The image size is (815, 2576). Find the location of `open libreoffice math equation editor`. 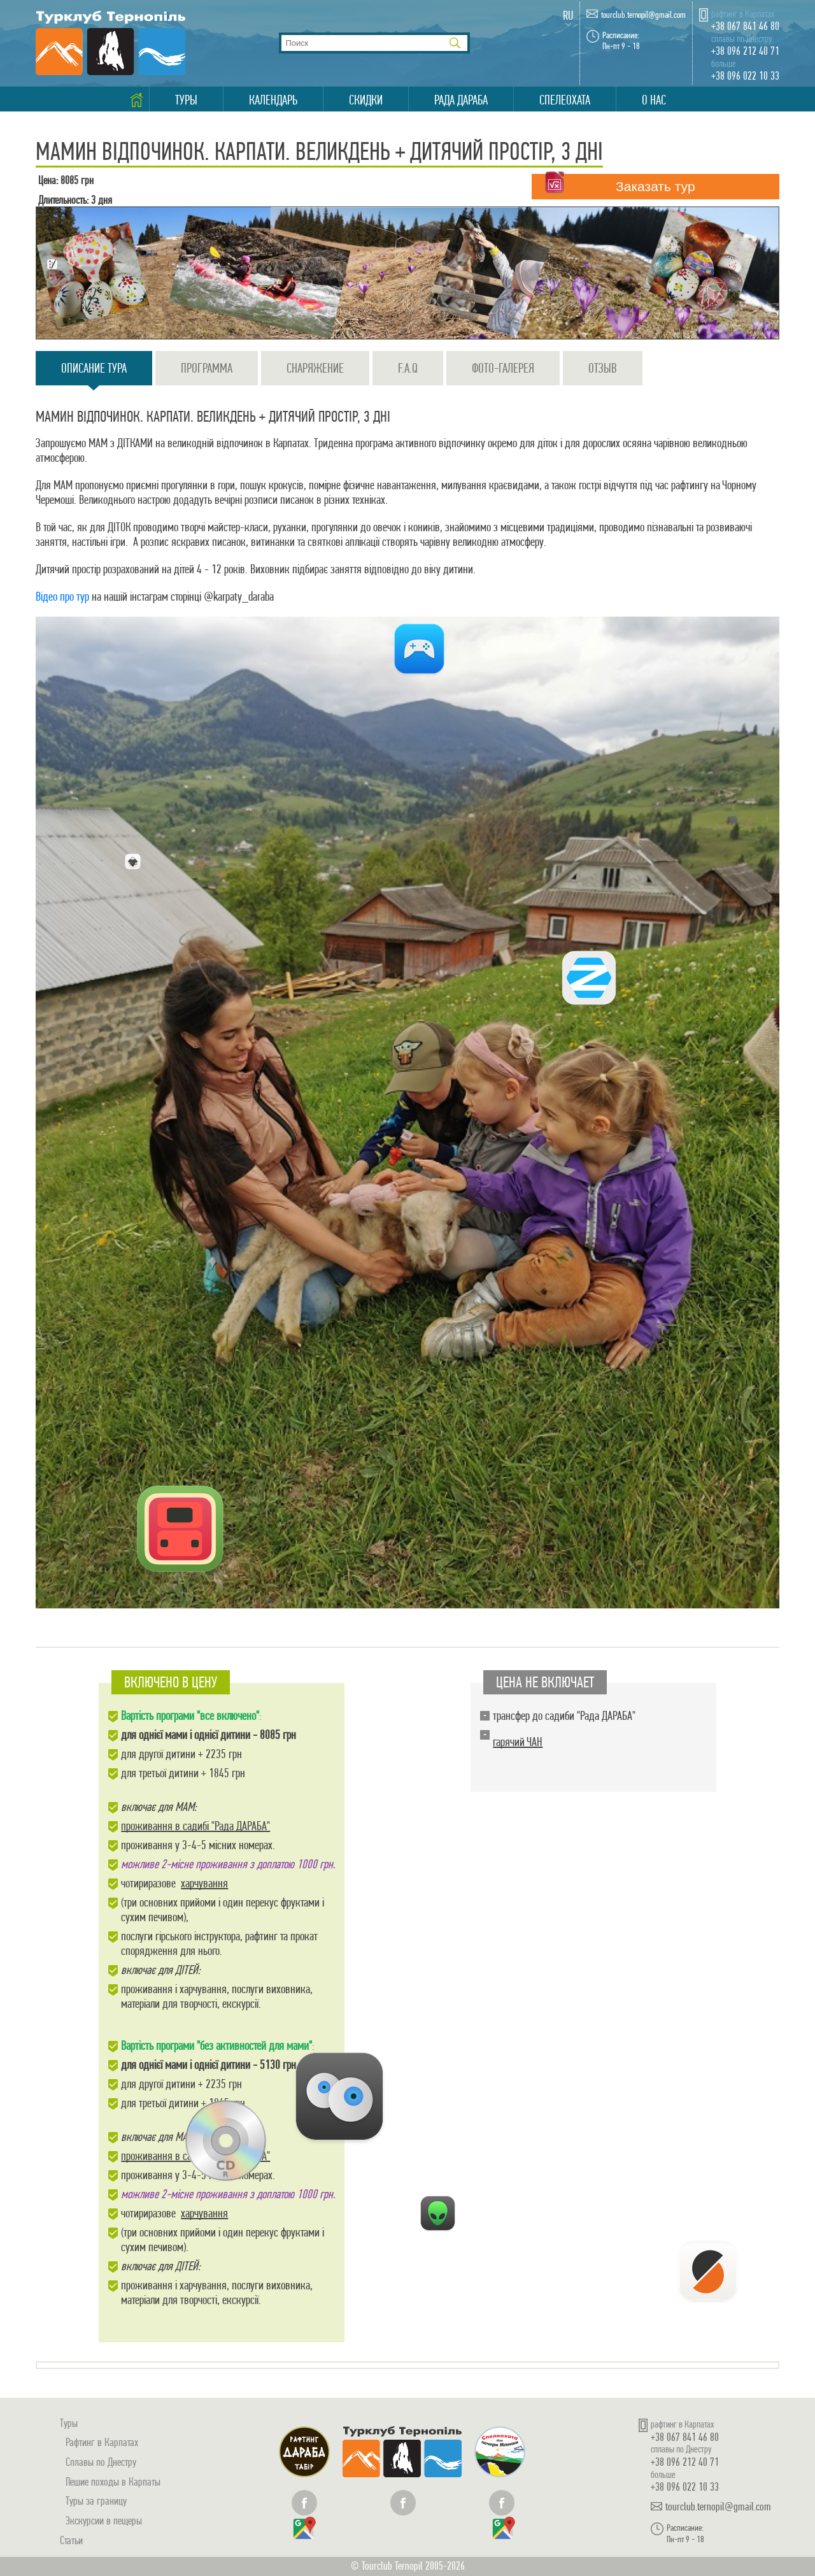

open libreoffice math equation editor is located at coordinates (555, 182).